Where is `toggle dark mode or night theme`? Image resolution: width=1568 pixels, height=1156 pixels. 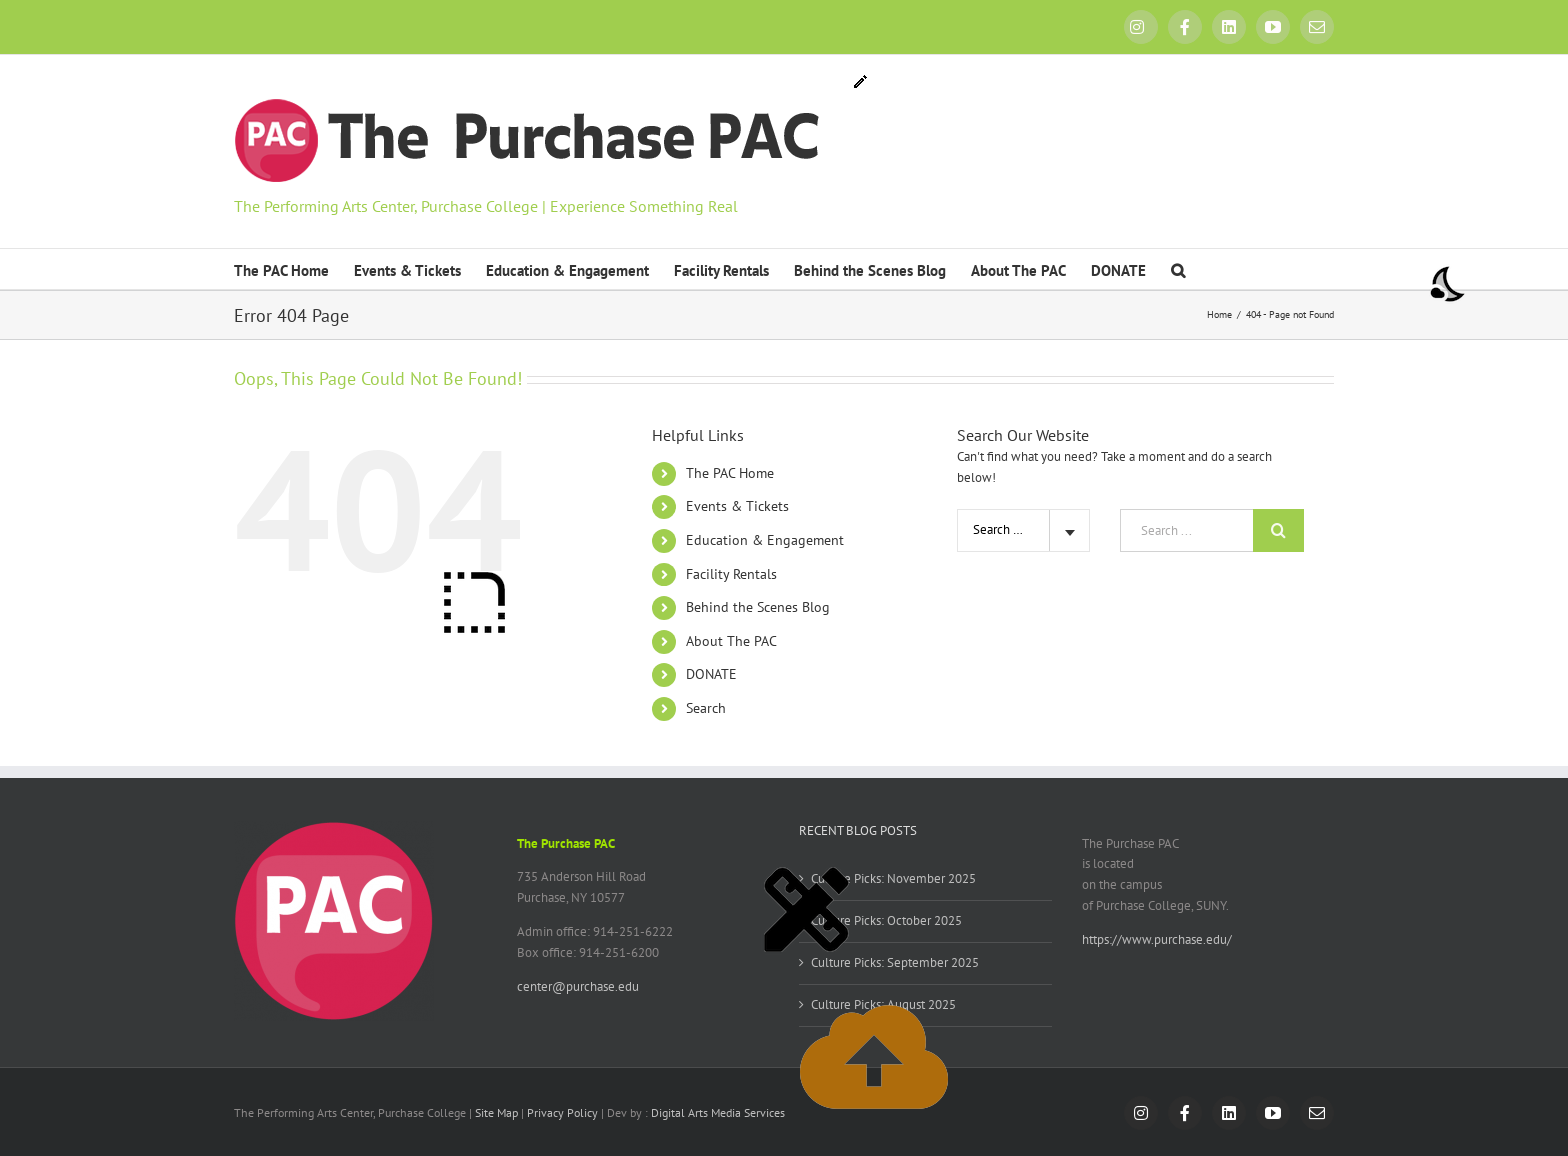 toggle dark mode or night theme is located at coordinates (1450, 284).